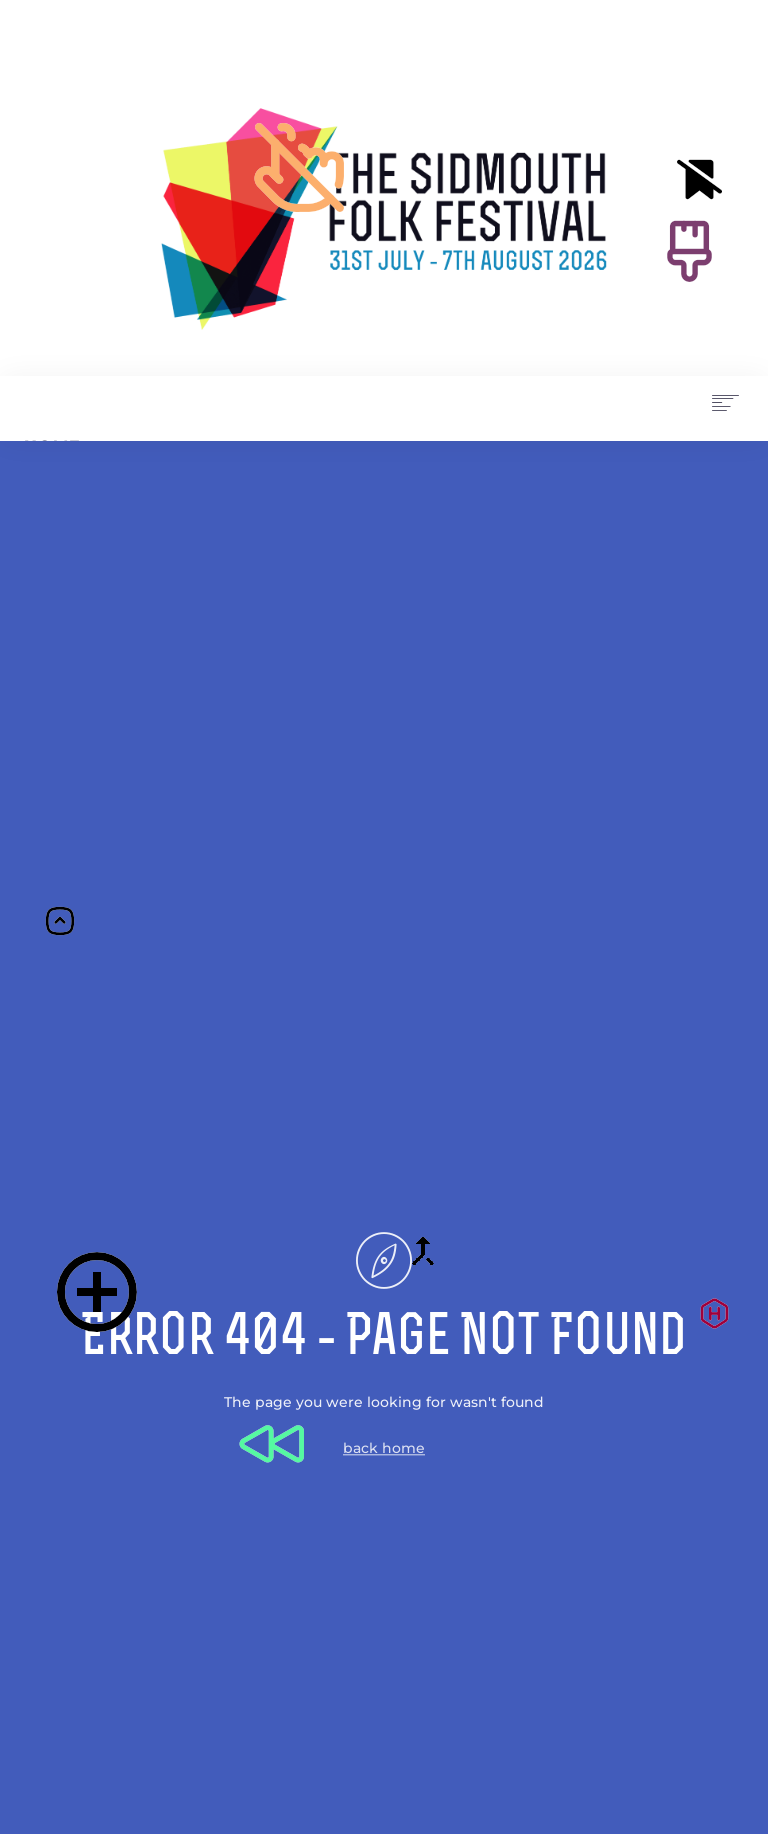 The height and width of the screenshot is (1834, 768). I want to click on open Hexo blogging framework, so click(714, 1313).